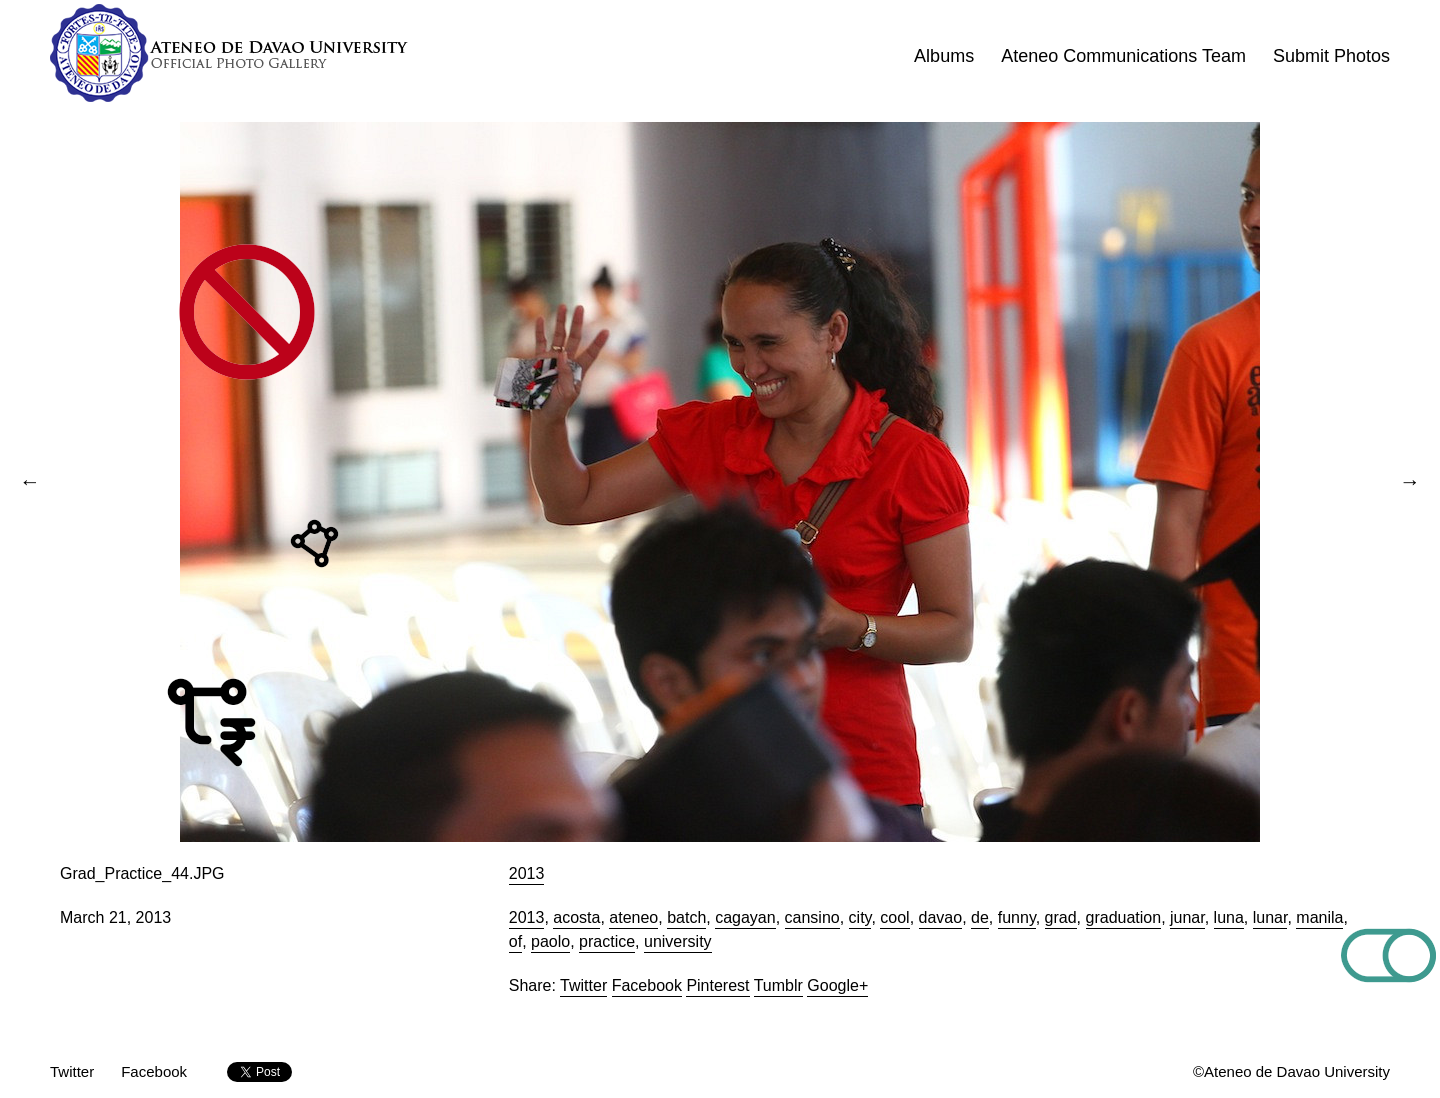  Describe the element at coordinates (211, 722) in the screenshot. I see `view rupee transaction history` at that location.